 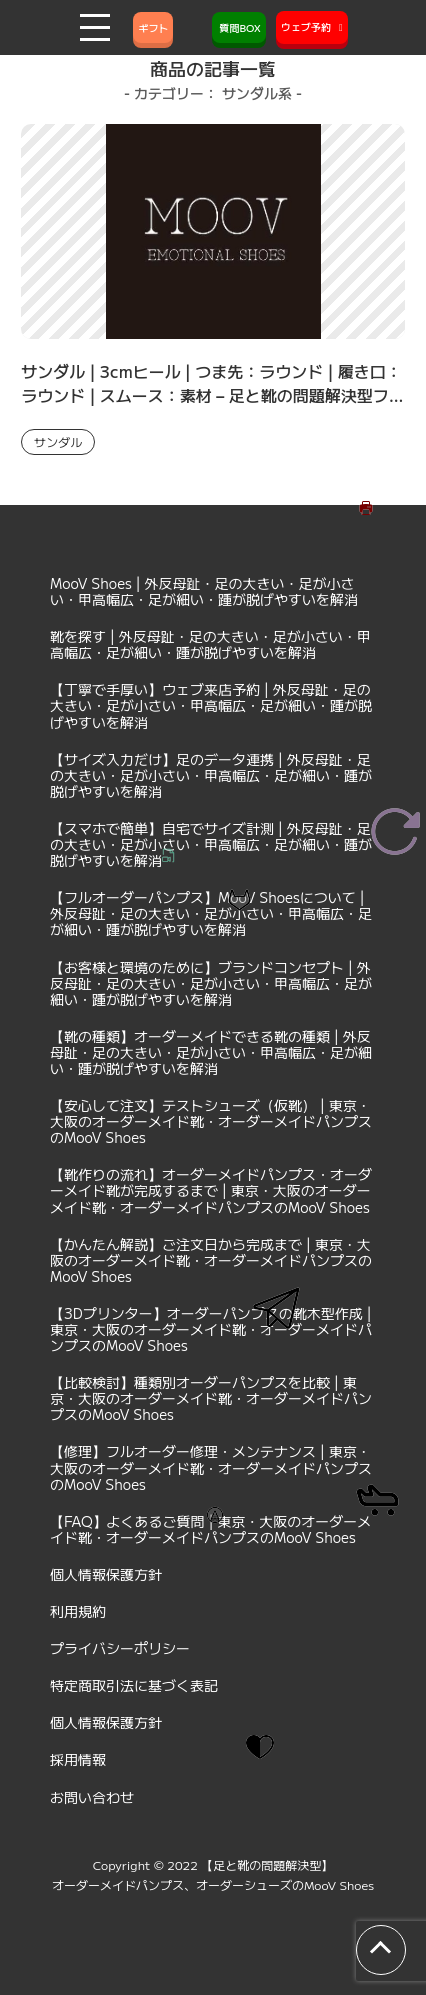 What do you see at coordinates (215, 1515) in the screenshot?
I see `edit or modify content` at bounding box center [215, 1515].